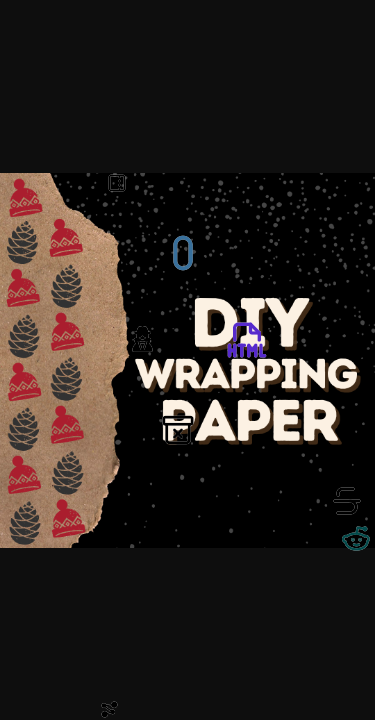 The width and height of the screenshot is (375, 720). I want to click on apply strikethrough formatting to selected text, so click(347, 501).